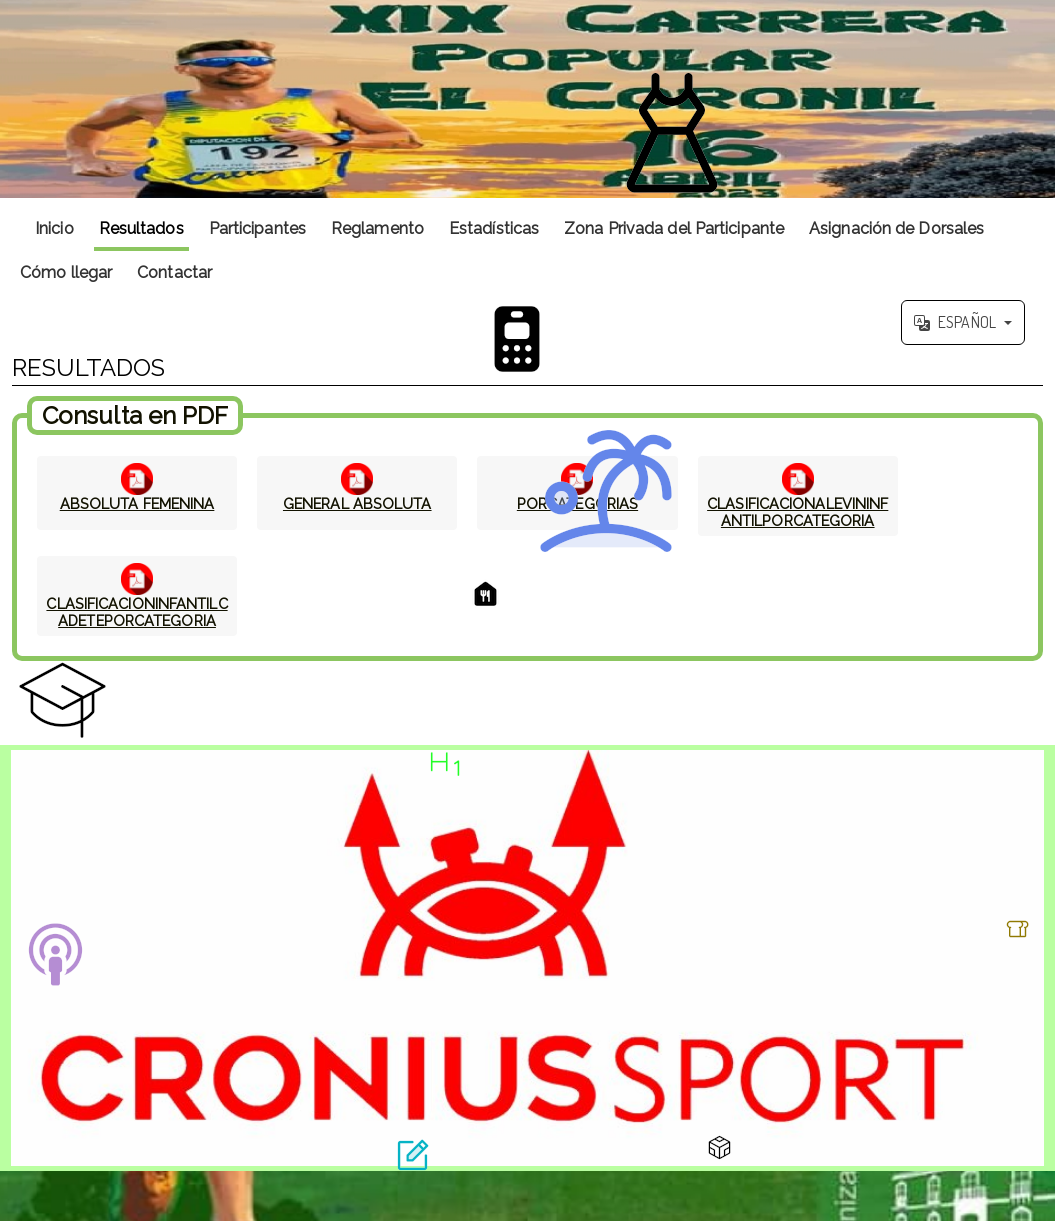 This screenshot has height=1221, width=1055. Describe the element at coordinates (62, 697) in the screenshot. I see `access education or learning features` at that location.